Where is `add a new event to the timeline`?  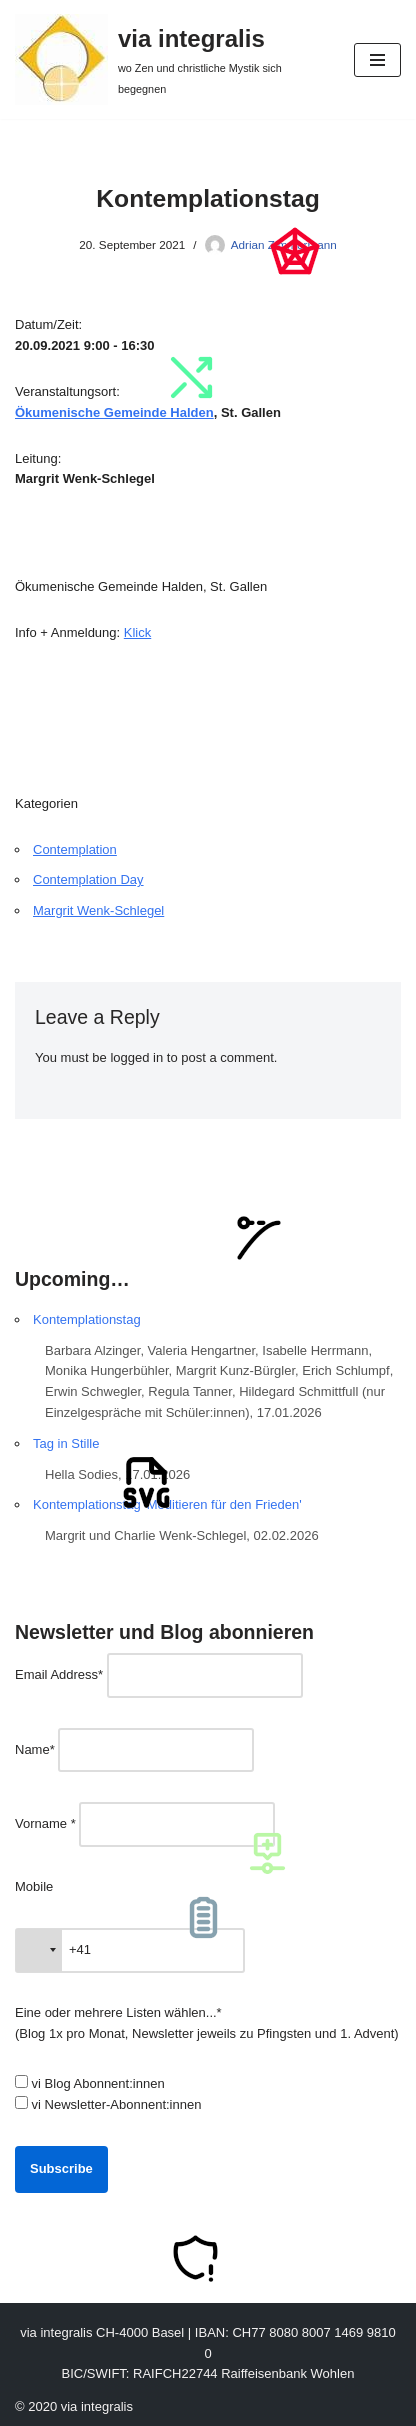 add a new event to the timeline is located at coordinates (267, 1852).